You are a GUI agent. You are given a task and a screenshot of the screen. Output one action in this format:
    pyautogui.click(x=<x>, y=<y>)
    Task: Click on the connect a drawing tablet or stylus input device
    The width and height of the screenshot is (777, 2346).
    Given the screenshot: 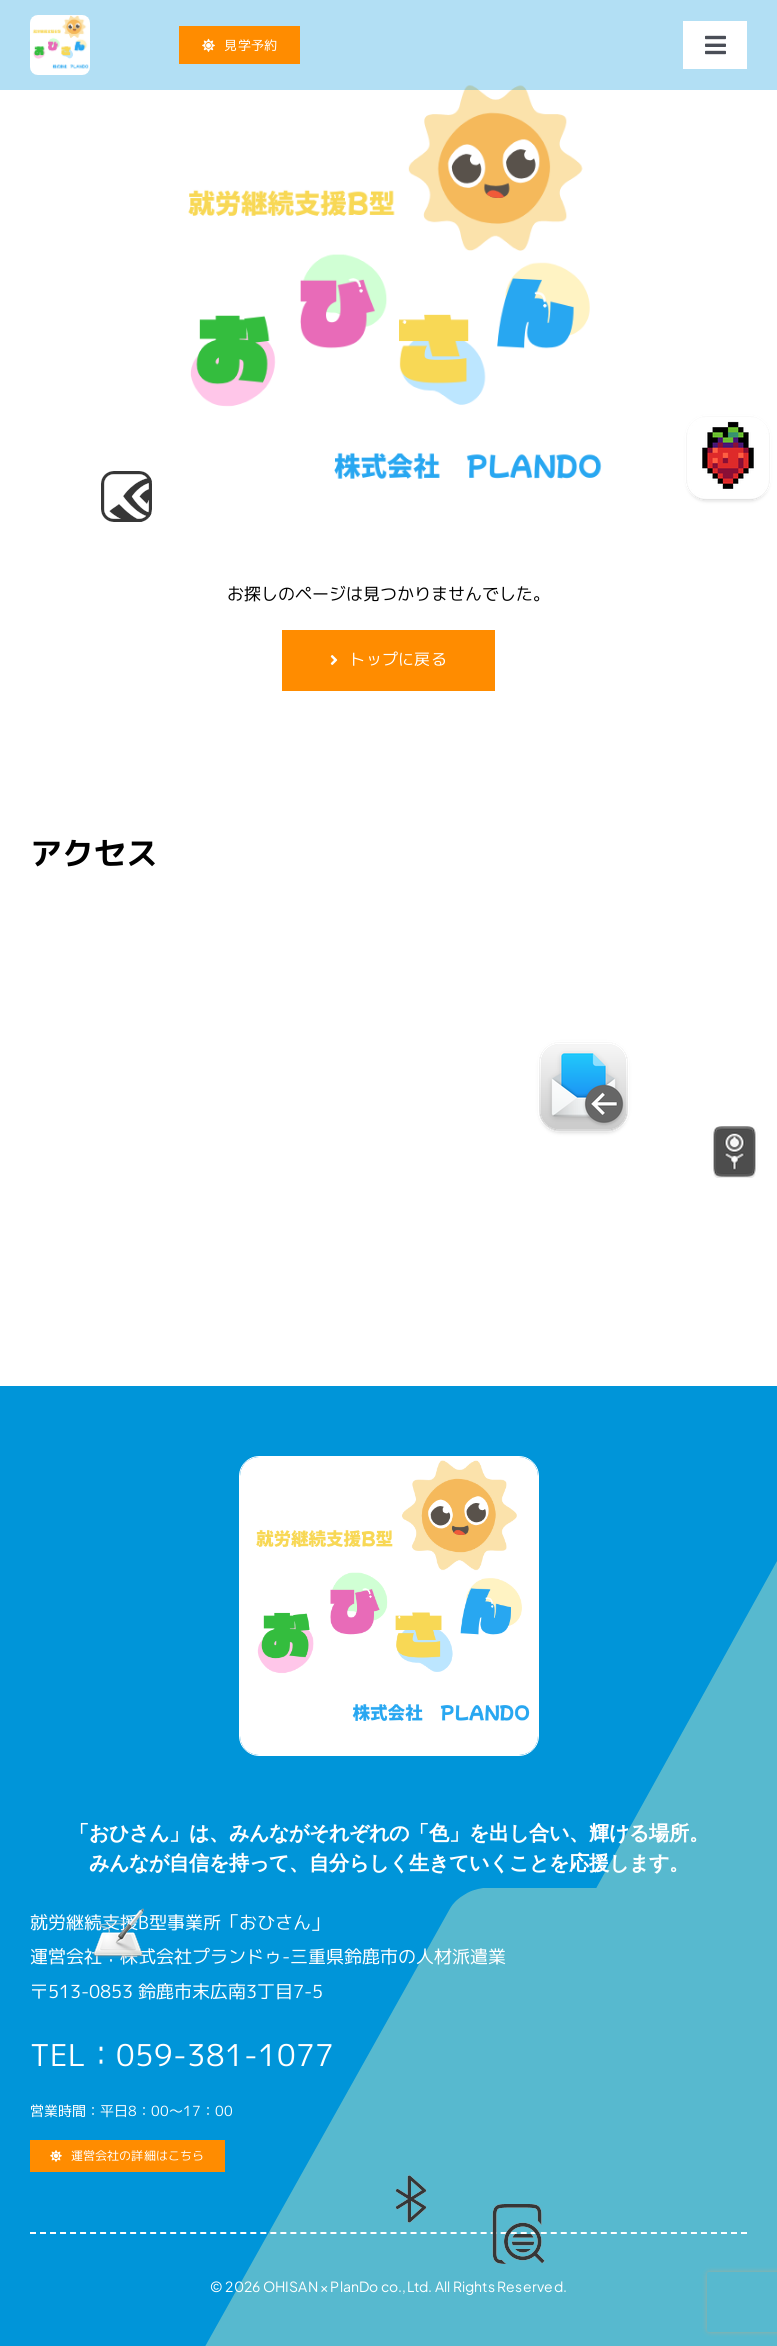 What is the action you would take?
    pyautogui.click(x=119, y=1934)
    